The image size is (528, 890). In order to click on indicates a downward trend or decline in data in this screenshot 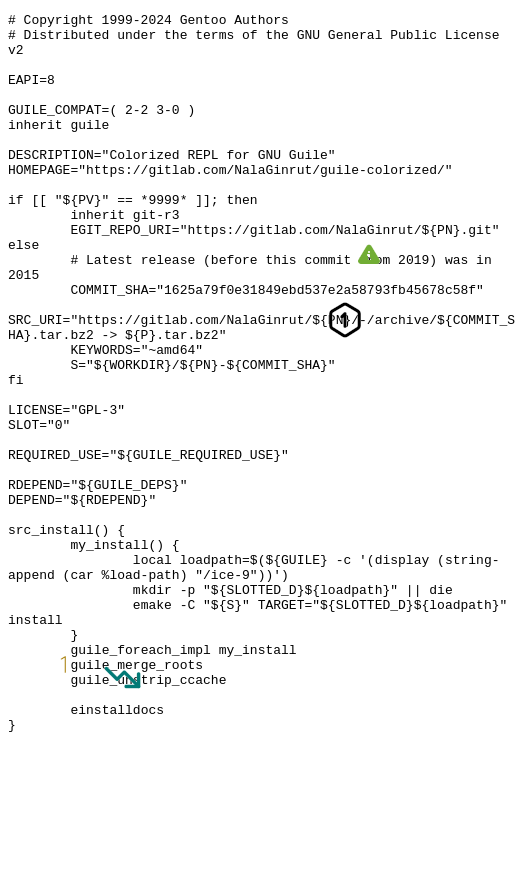, I will do `click(122, 677)`.